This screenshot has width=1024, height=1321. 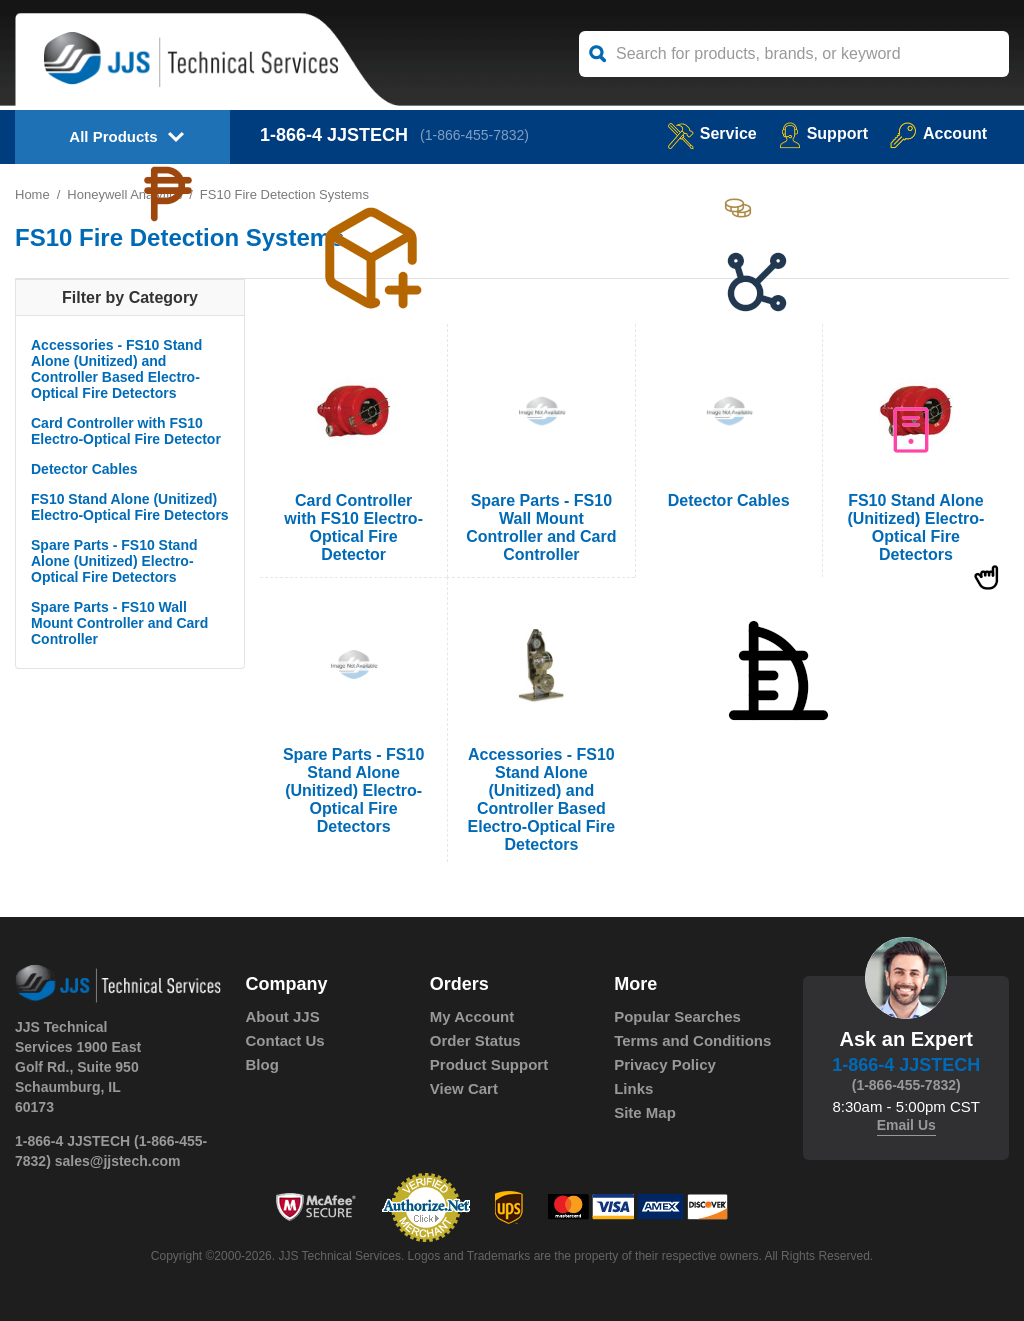 I want to click on access server or desktop computer settings, so click(x=911, y=430).